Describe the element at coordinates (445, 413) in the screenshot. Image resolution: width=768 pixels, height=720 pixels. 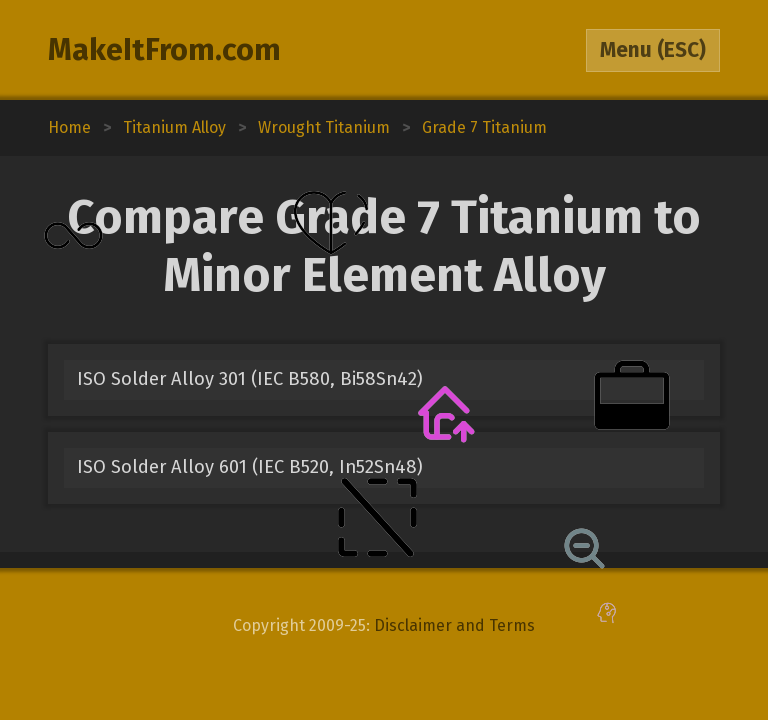
I see `navigate up to home directory` at that location.